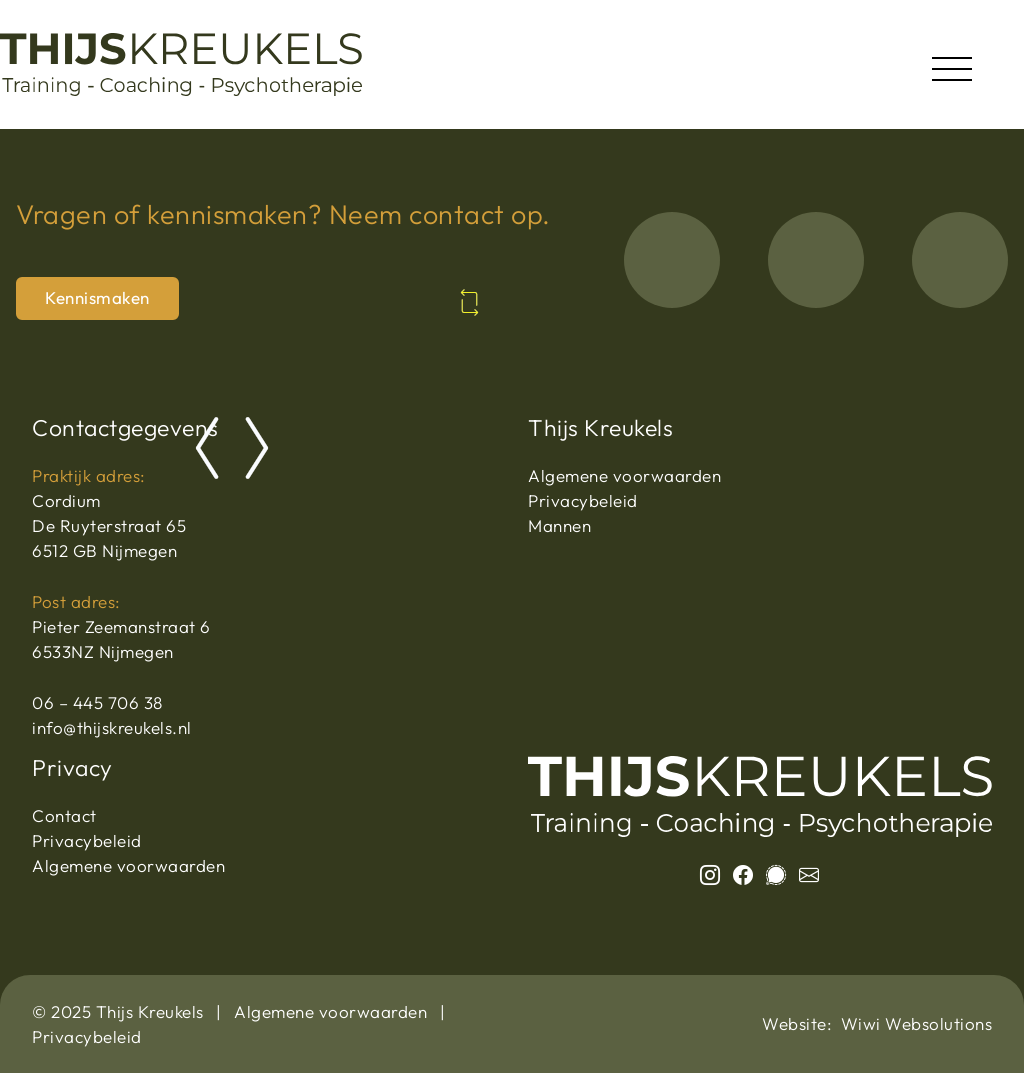 This screenshot has width=1024, height=1073. Describe the element at coordinates (469, 302) in the screenshot. I see `rotate device orientation` at that location.